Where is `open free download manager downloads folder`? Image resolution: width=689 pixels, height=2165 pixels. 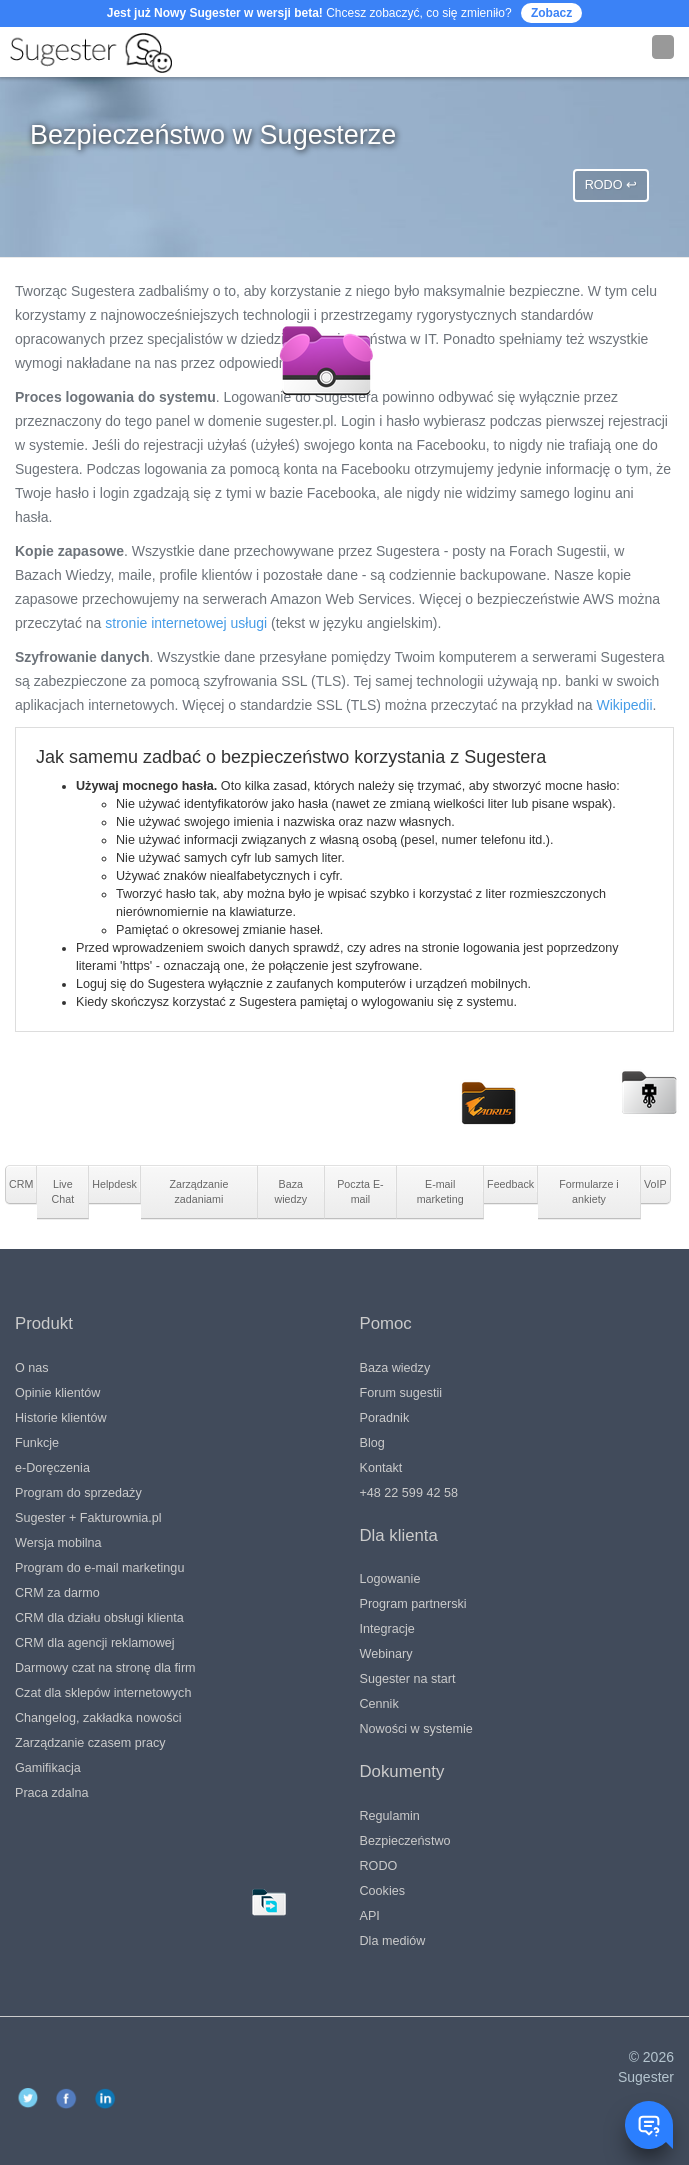 open free download manager downloads folder is located at coordinates (269, 1903).